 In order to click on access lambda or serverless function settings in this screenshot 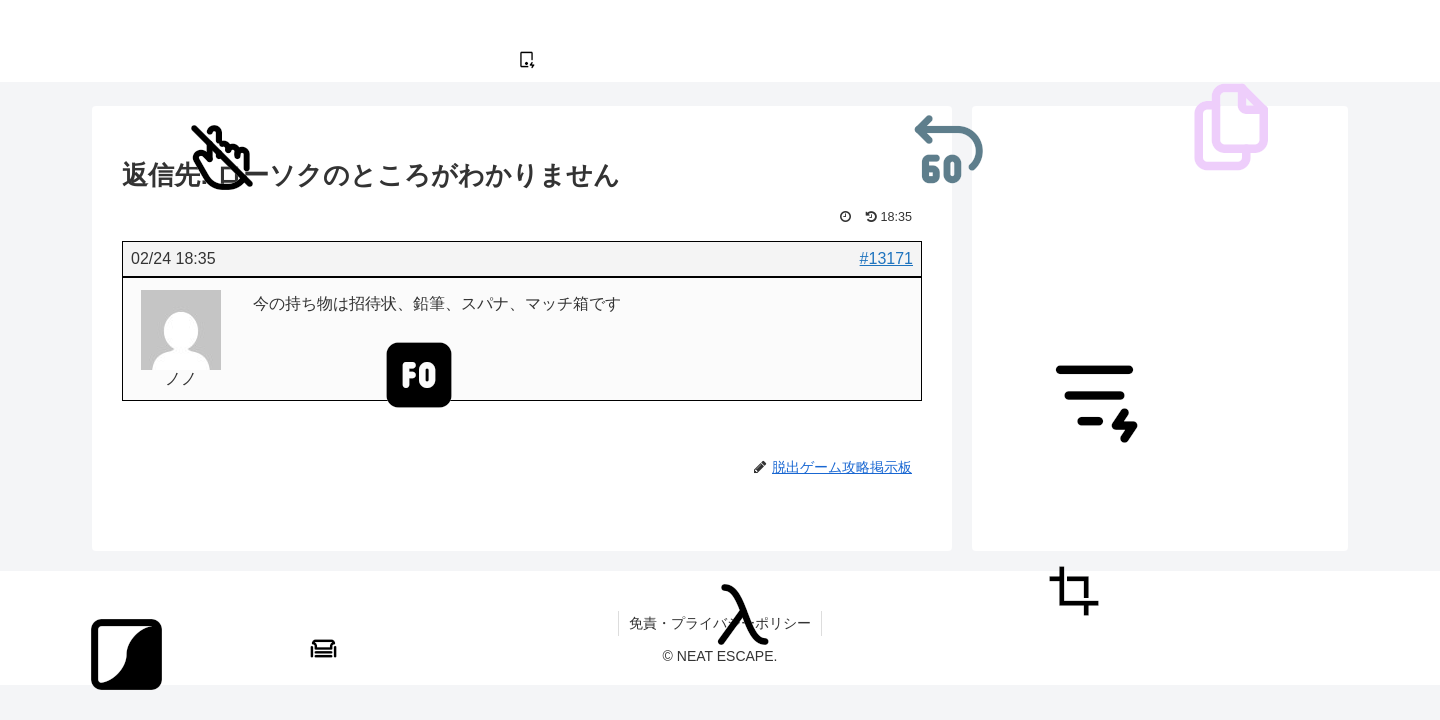, I will do `click(741, 614)`.